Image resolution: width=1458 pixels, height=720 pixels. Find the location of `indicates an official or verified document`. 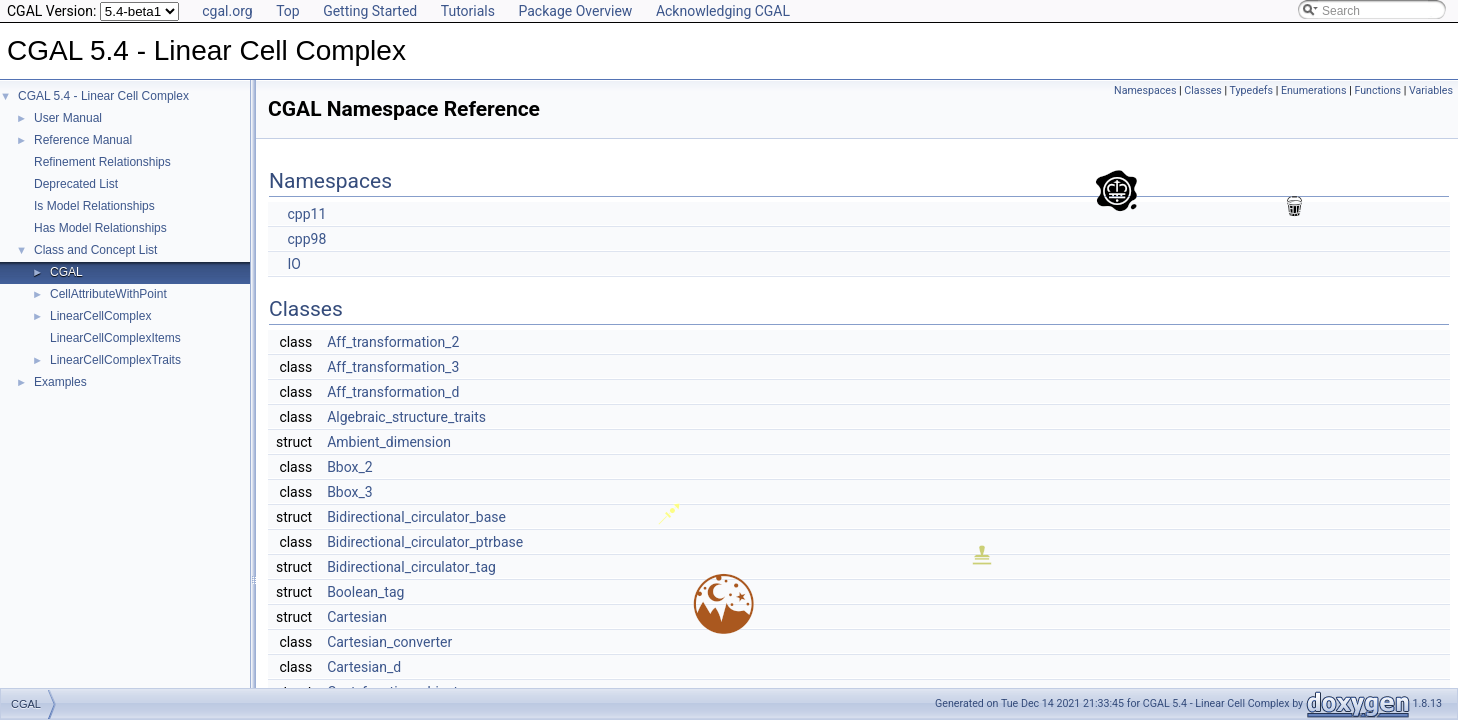

indicates an official or verified document is located at coordinates (1116, 190).